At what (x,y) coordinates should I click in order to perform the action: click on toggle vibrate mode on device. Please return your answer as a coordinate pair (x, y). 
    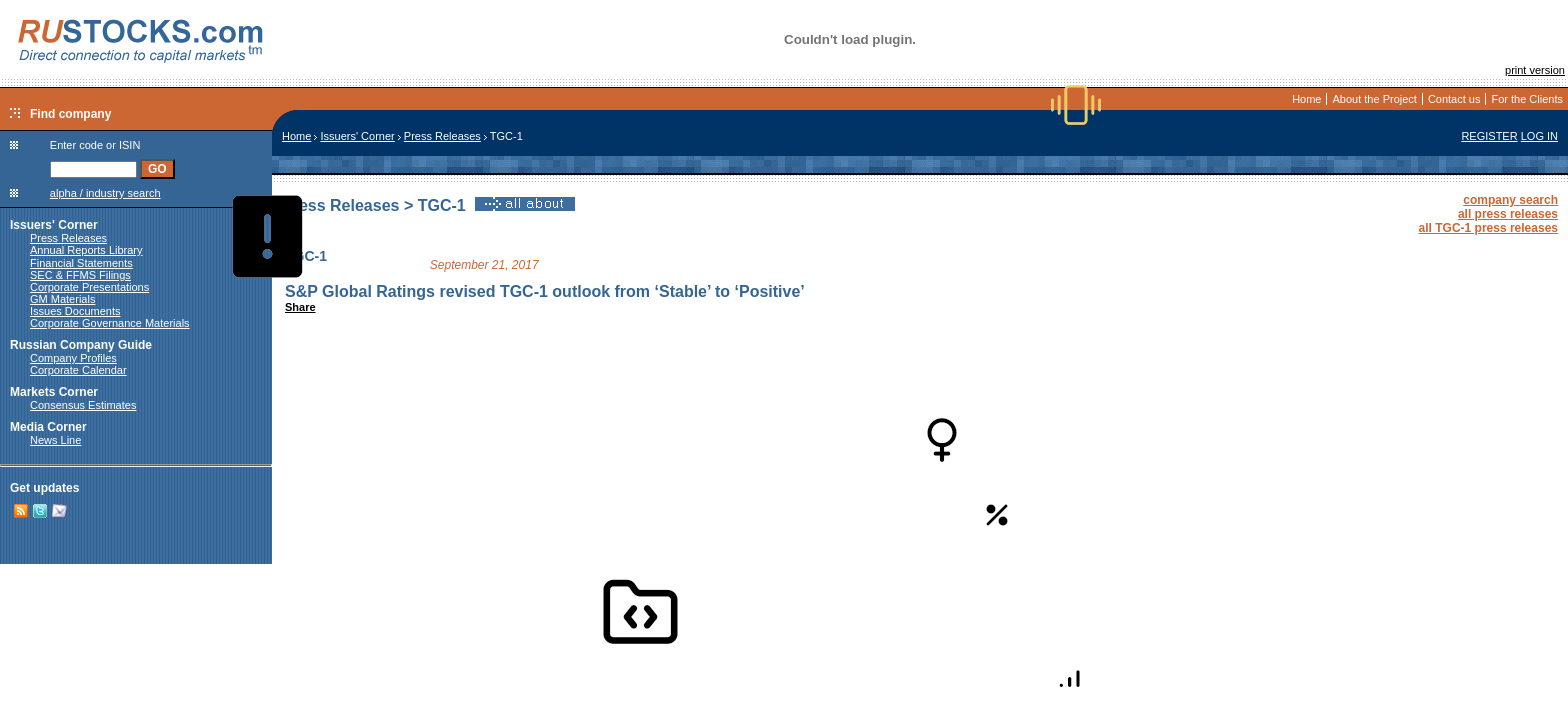
    Looking at the image, I should click on (1076, 105).